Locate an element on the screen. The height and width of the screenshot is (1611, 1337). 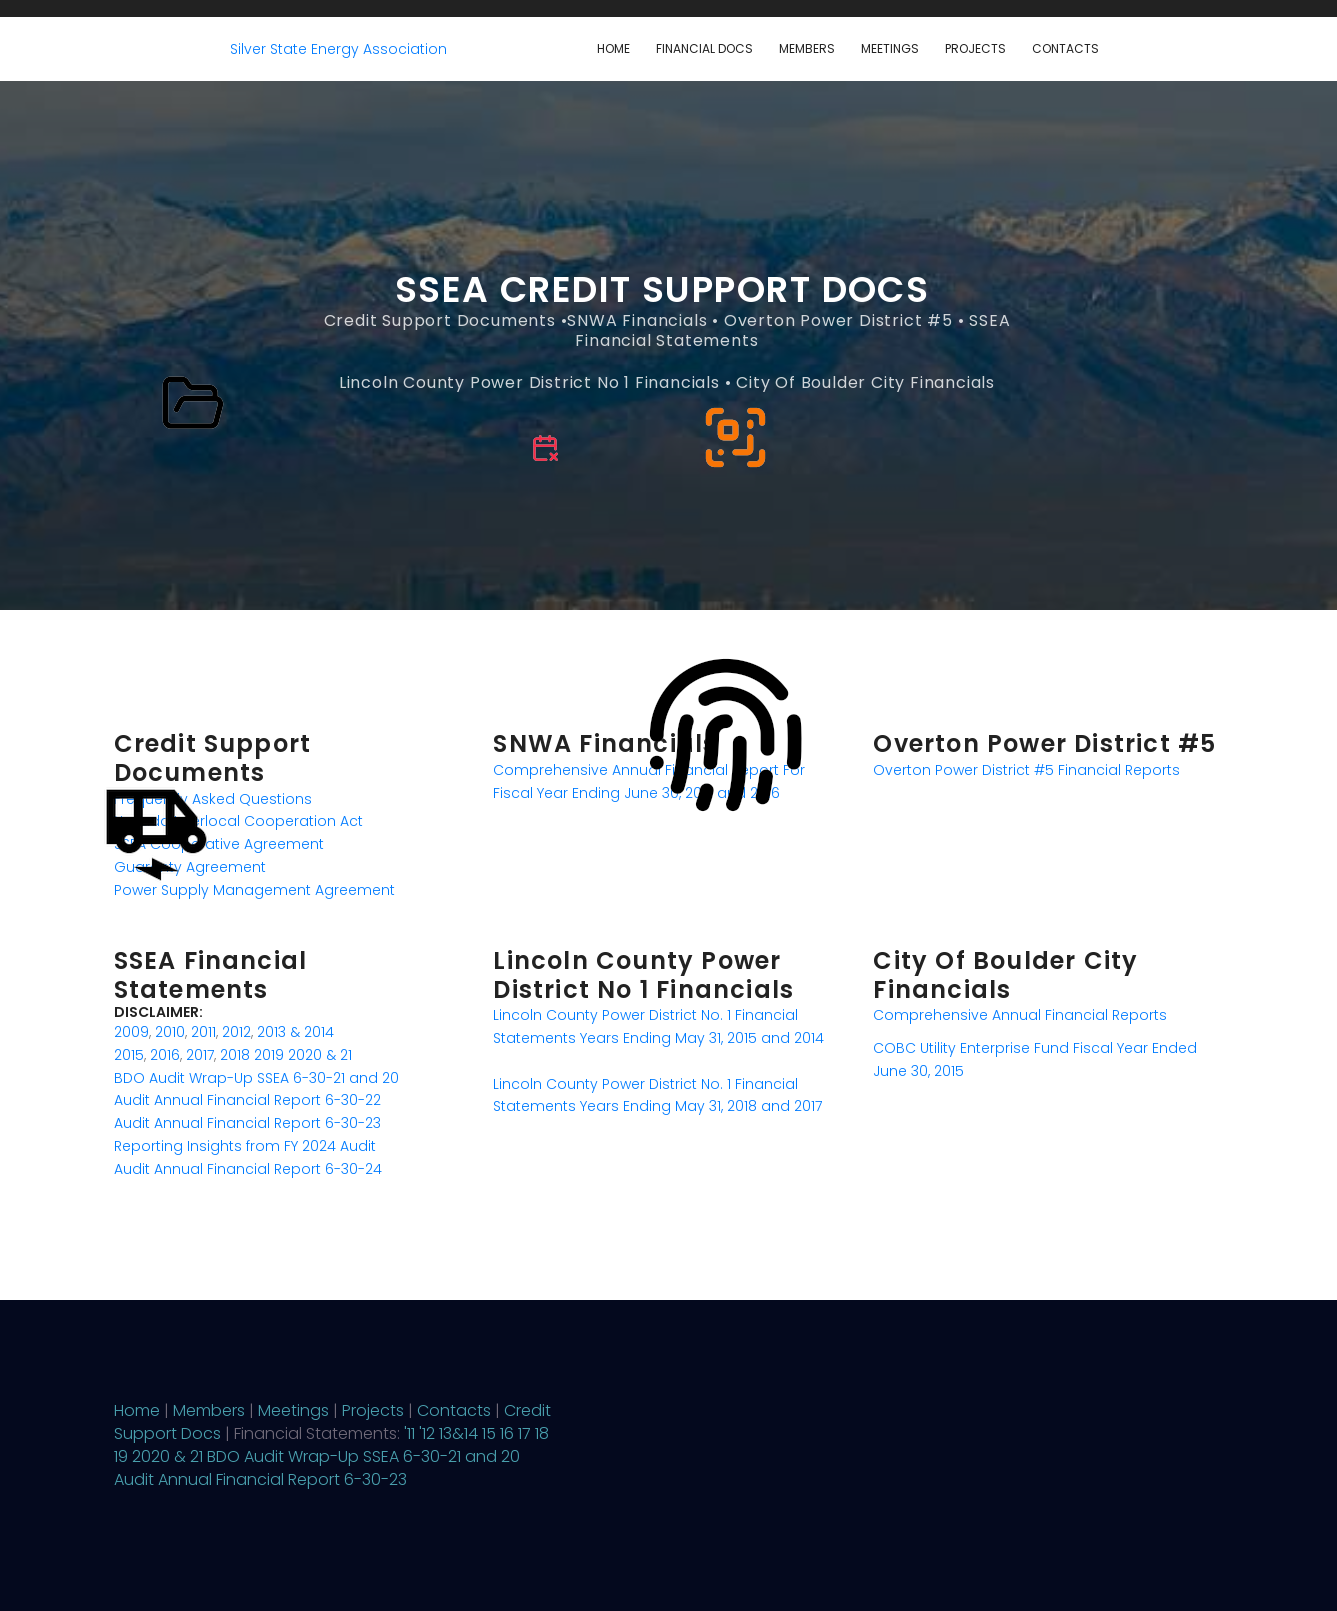
open folder to view contents is located at coordinates (193, 404).